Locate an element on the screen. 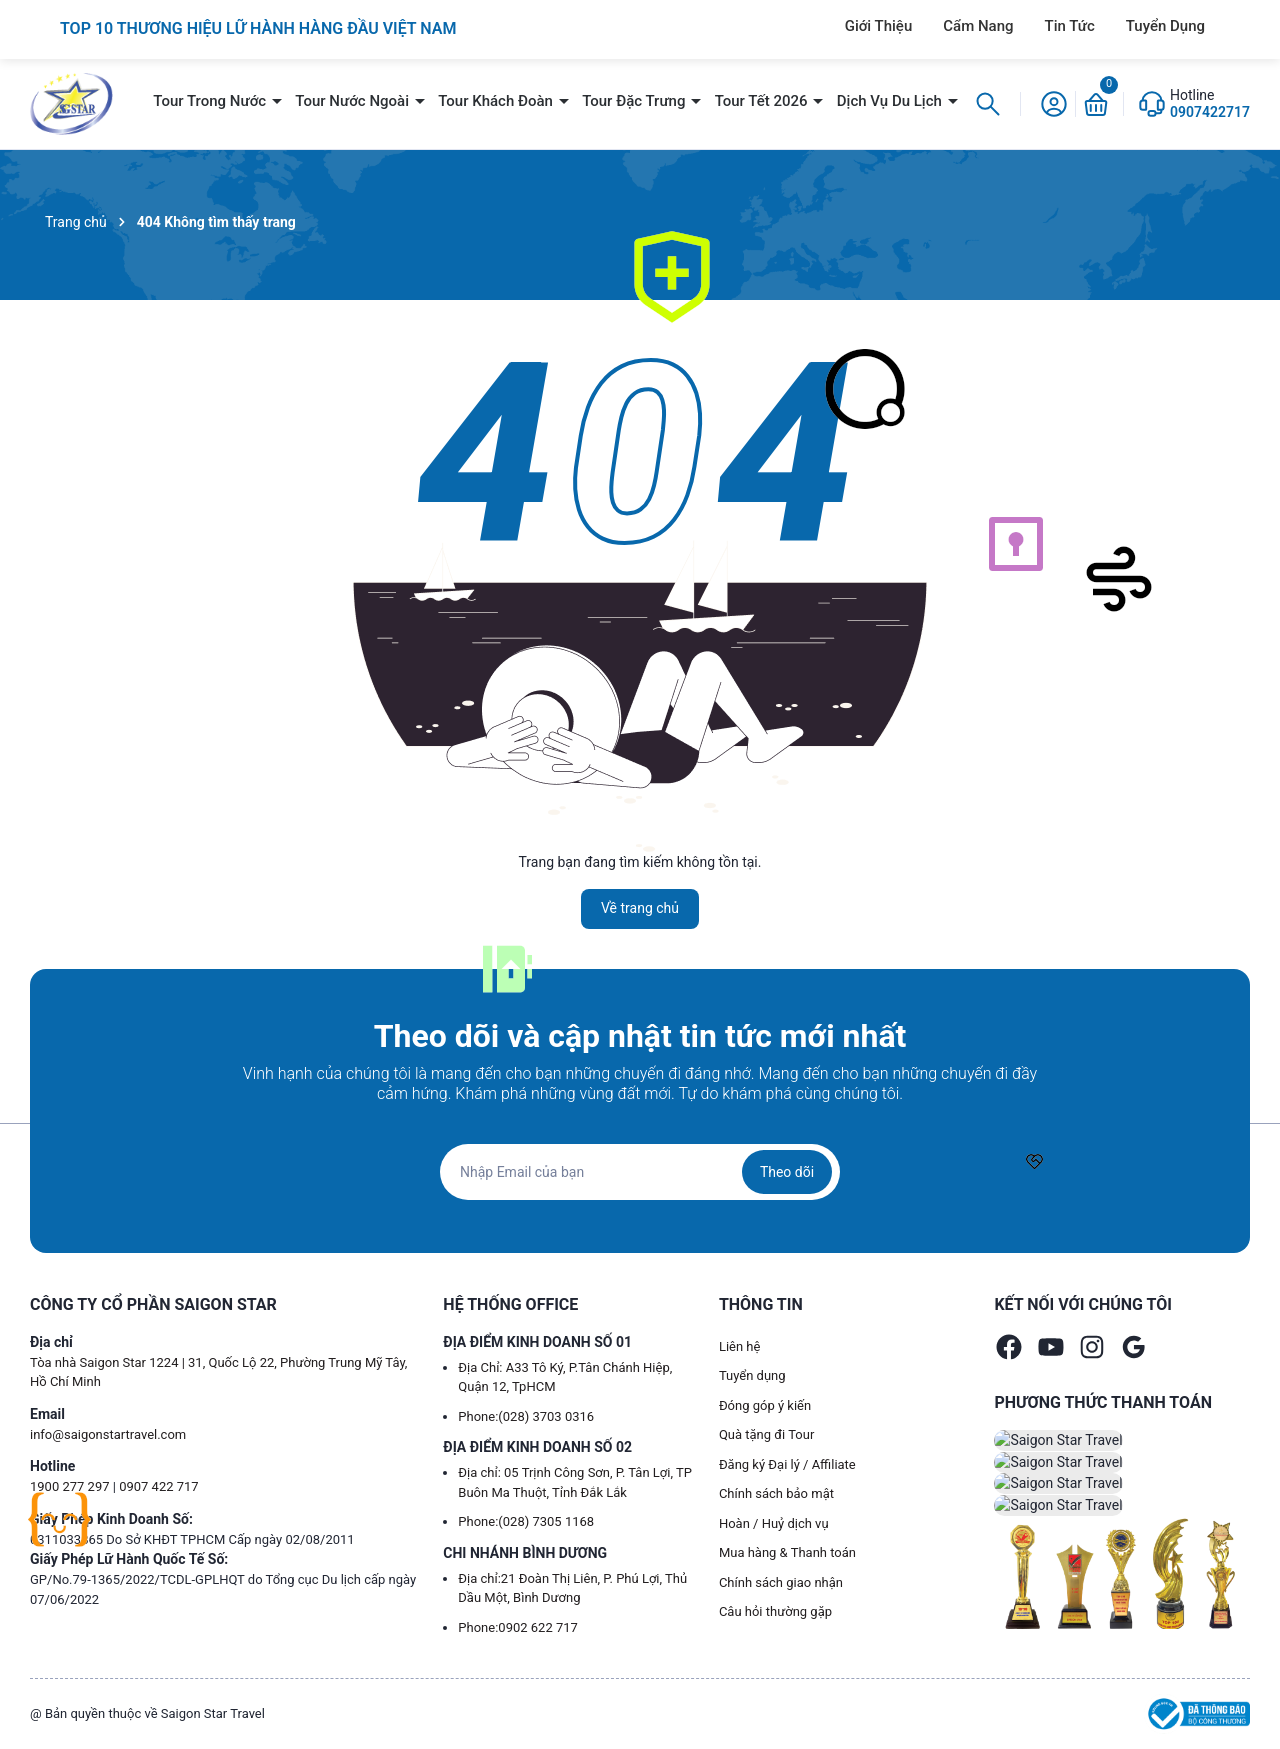  indicates windy weather conditions is located at coordinates (1119, 579).